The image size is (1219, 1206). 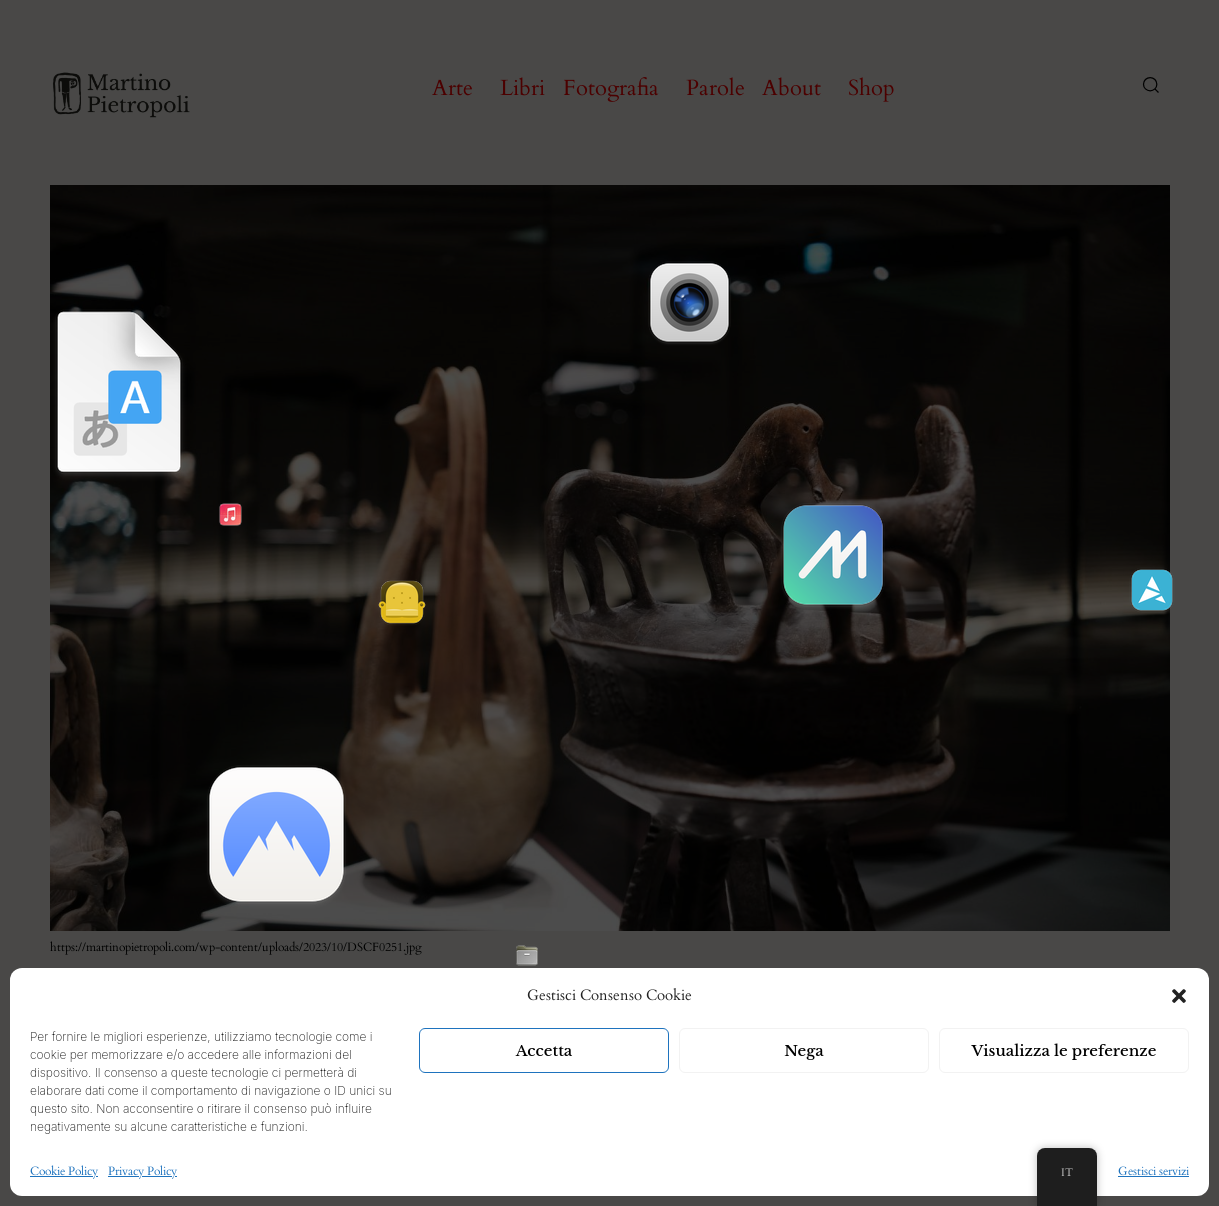 What do you see at coordinates (832, 554) in the screenshot?
I see `open the maxint app` at bounding box center [832, 554].